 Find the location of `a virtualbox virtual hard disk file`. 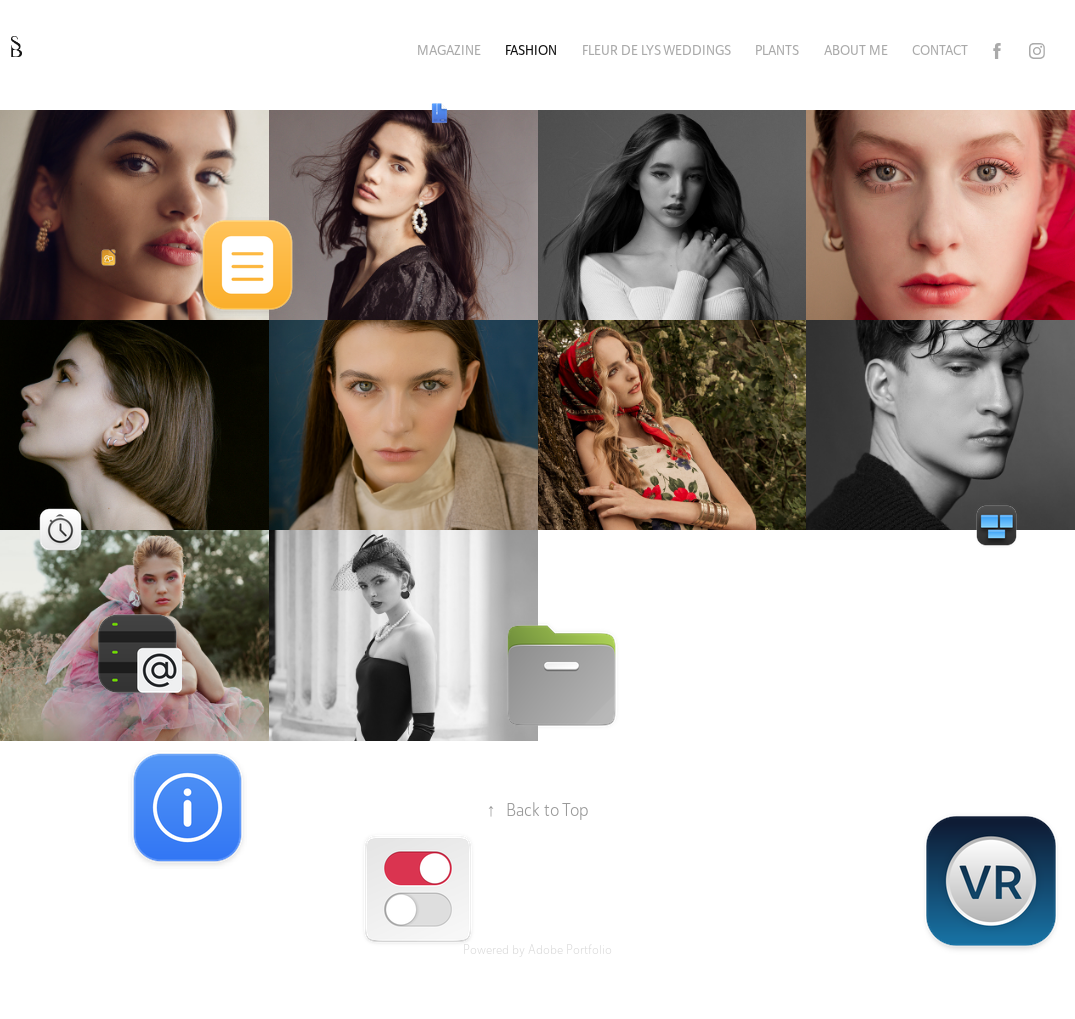

a virtualbox virtual hard disk file is located at coordinates (439, 113).